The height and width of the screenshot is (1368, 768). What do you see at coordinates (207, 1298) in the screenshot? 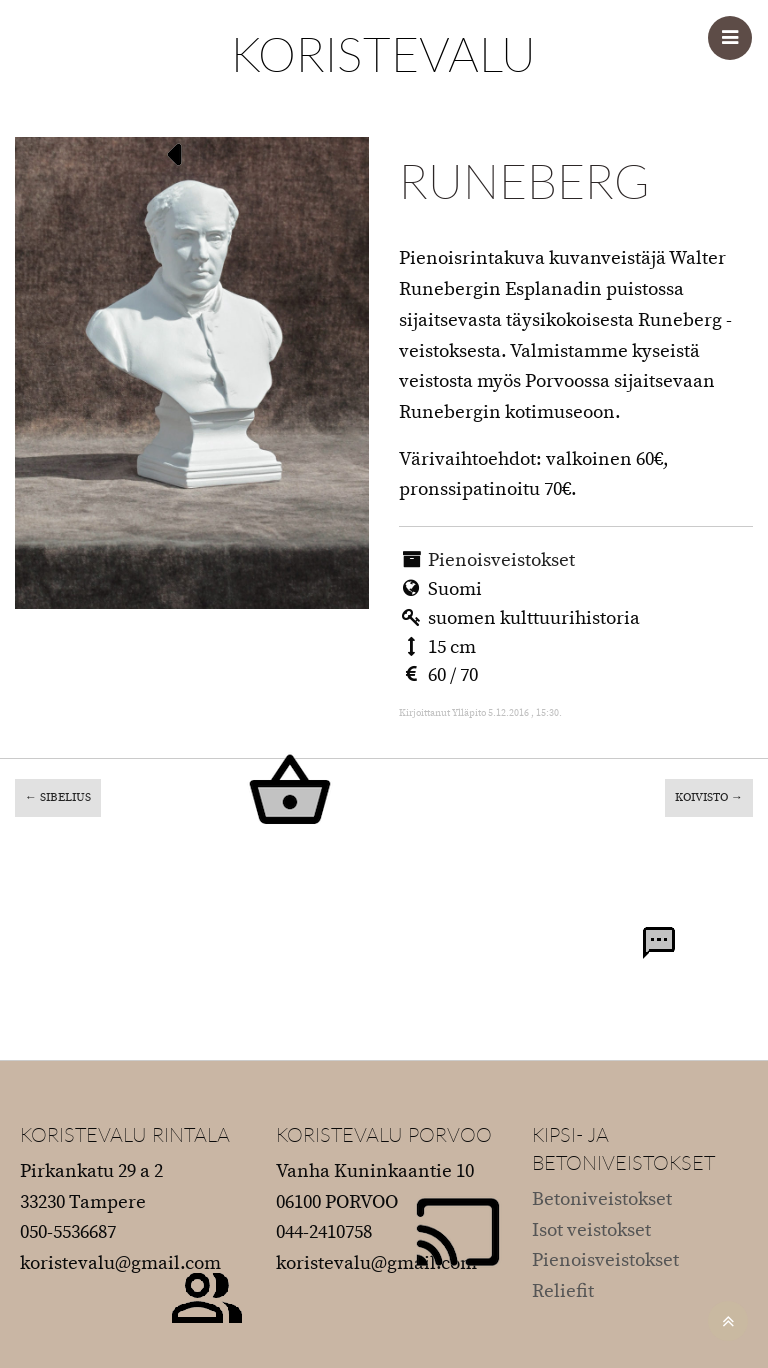
I see `view contacts or people list` at bounding box center [207, 1298].